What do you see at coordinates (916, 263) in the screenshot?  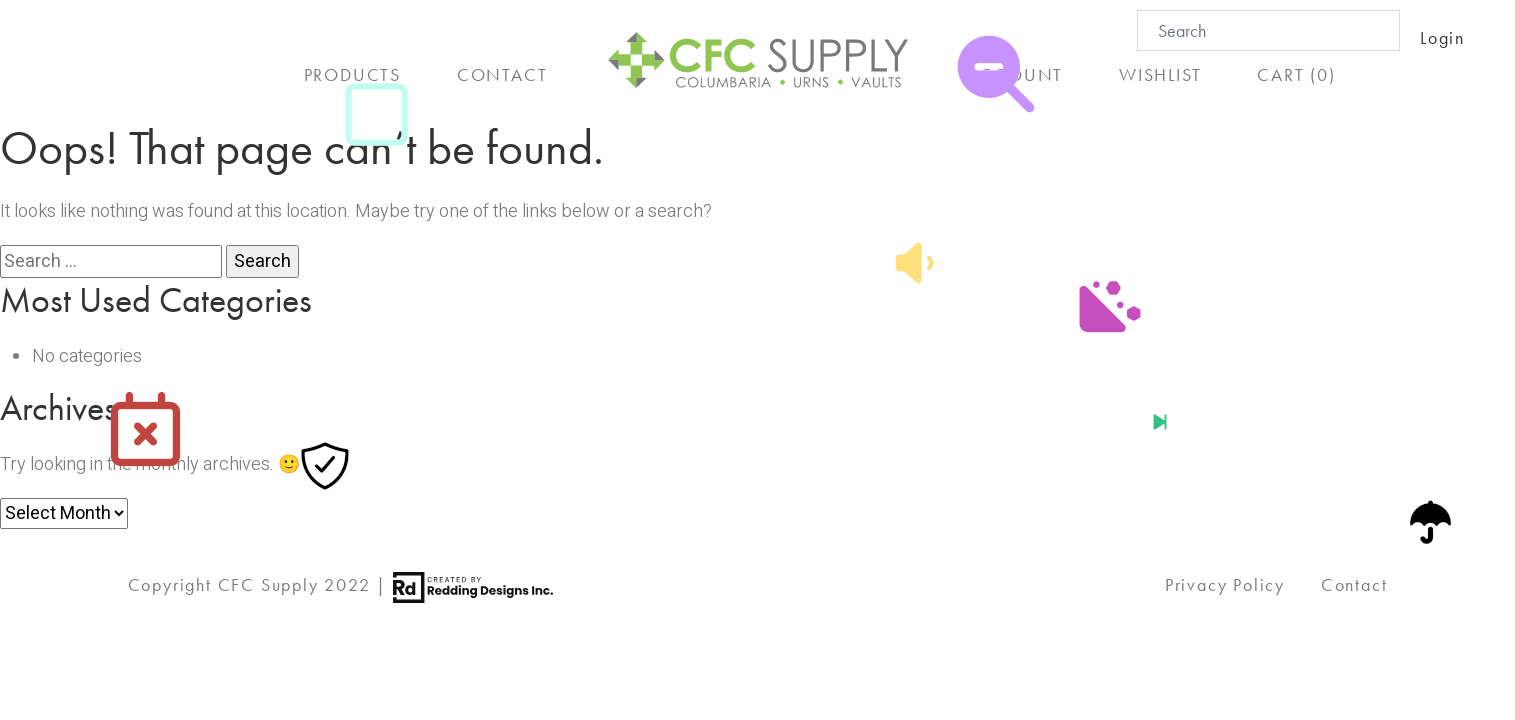 I see `decrease audio volume` at bounding box center [916, 263].